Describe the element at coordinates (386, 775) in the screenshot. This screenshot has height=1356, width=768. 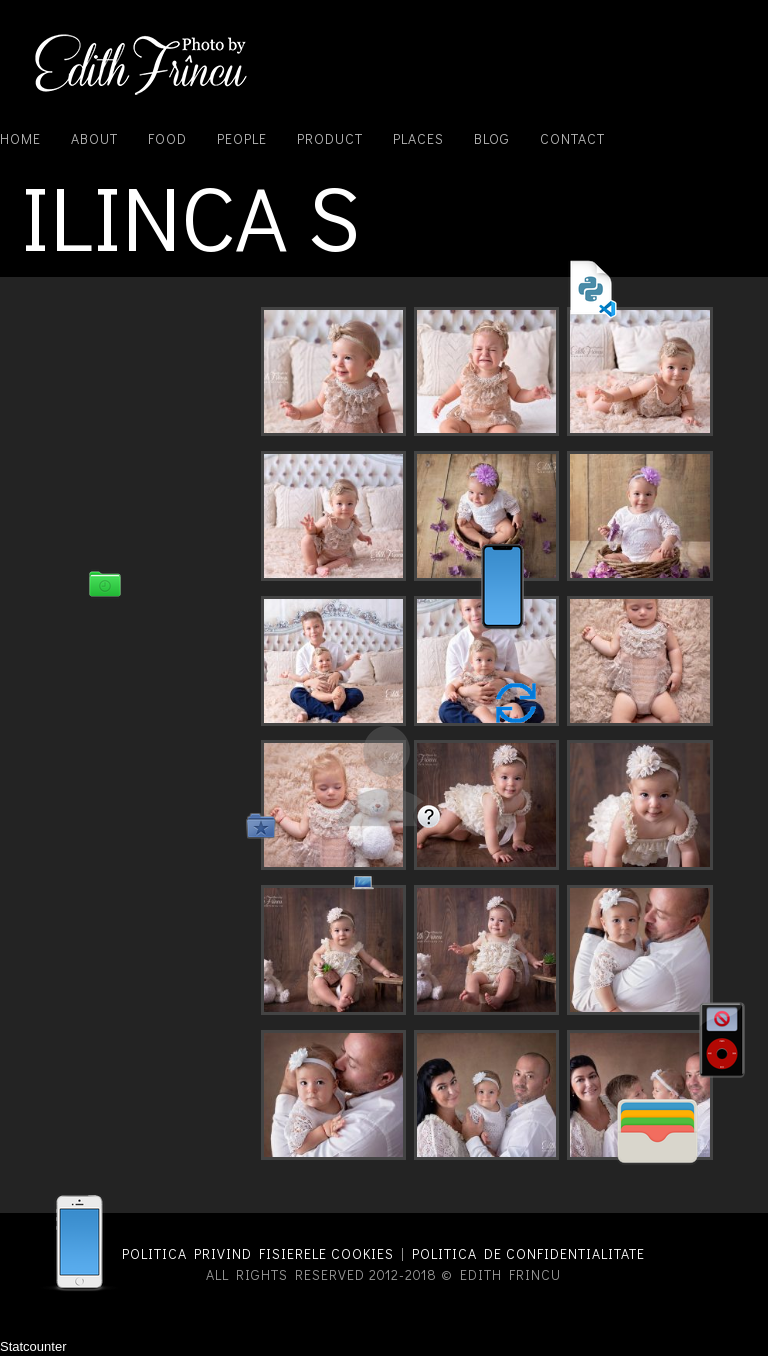
I see `unknown or unidentified user account` at that location.